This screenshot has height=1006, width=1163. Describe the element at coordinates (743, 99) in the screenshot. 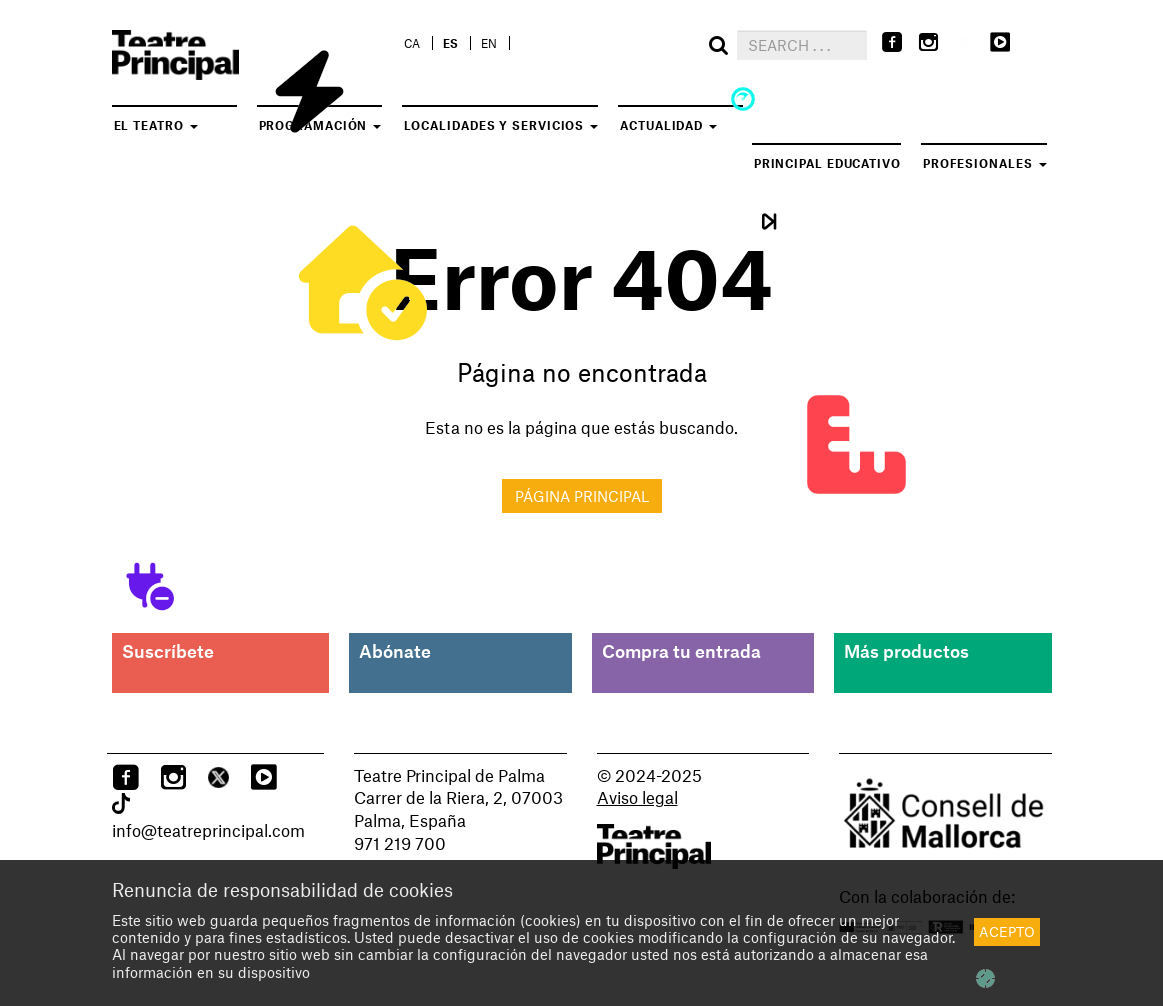

I see `cloudscale.ch cloud hosting service logo` at that location.